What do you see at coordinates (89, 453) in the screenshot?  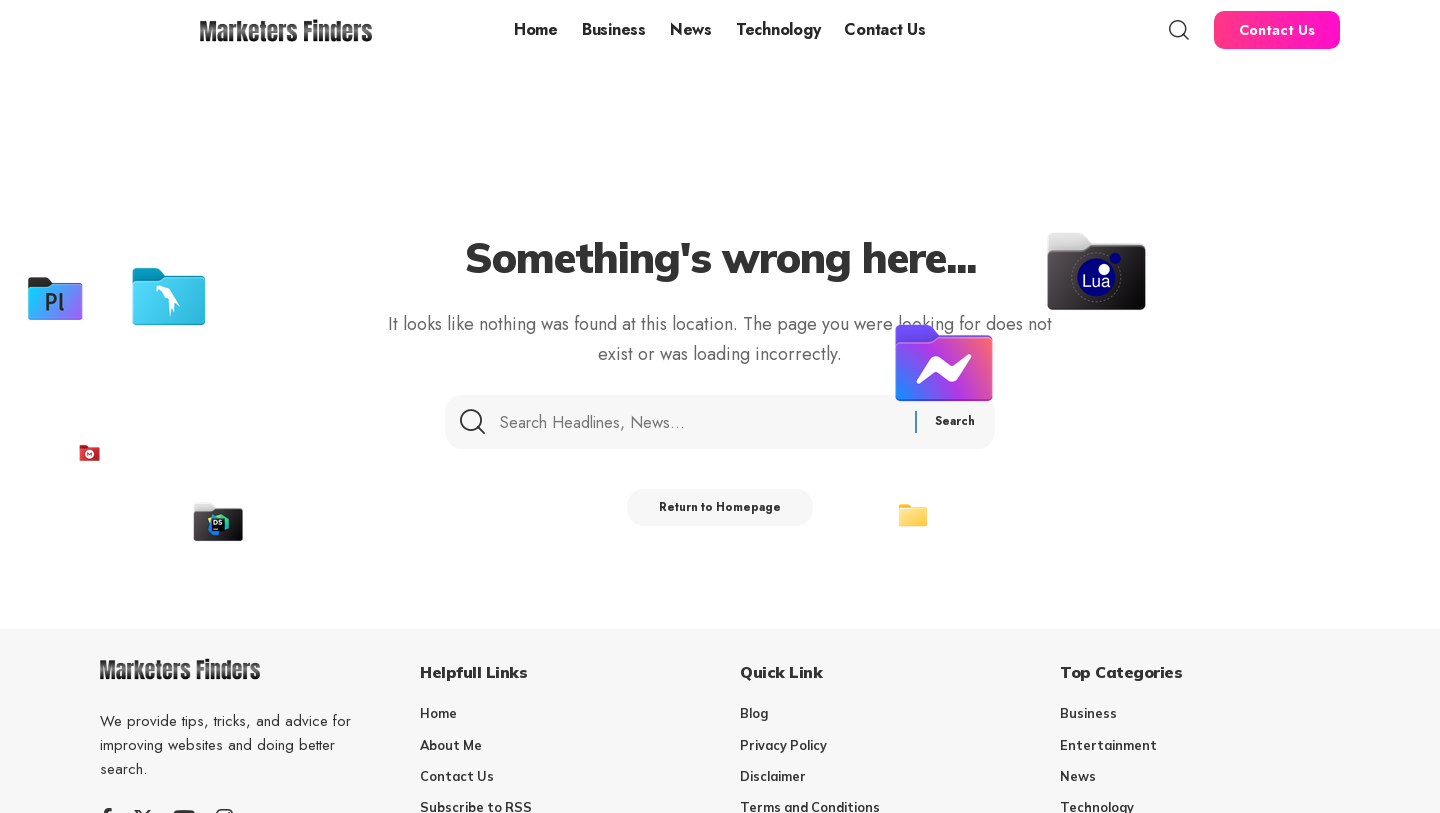 I see `open mega cloud storage folder` at bounding box center [89, 453].